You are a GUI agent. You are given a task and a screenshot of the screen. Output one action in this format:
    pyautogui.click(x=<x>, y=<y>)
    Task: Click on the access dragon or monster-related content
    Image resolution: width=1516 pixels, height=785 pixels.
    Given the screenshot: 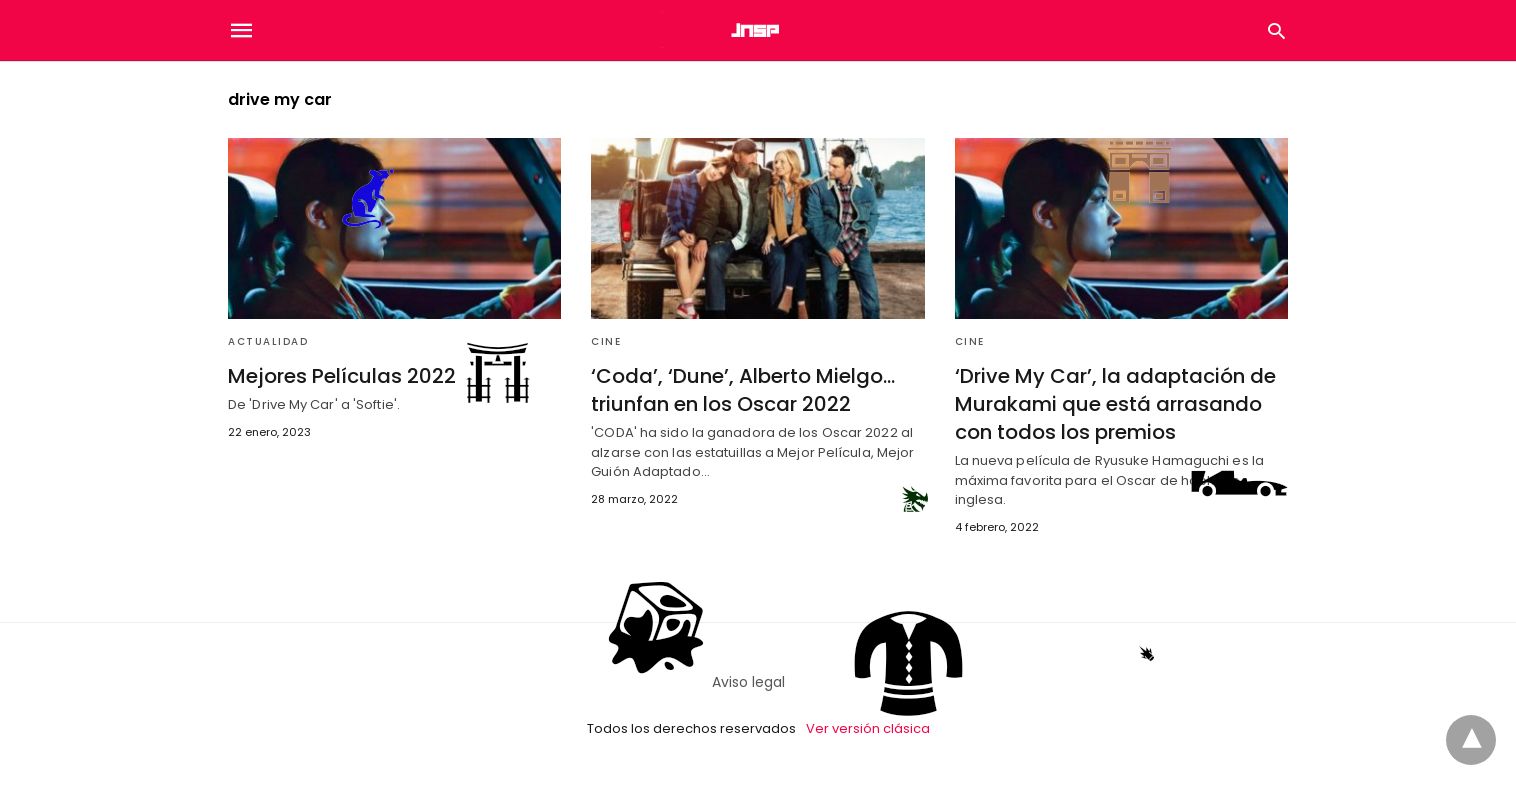 What is the action you would take?
    pyautogui.click(x=915, y=499)
    